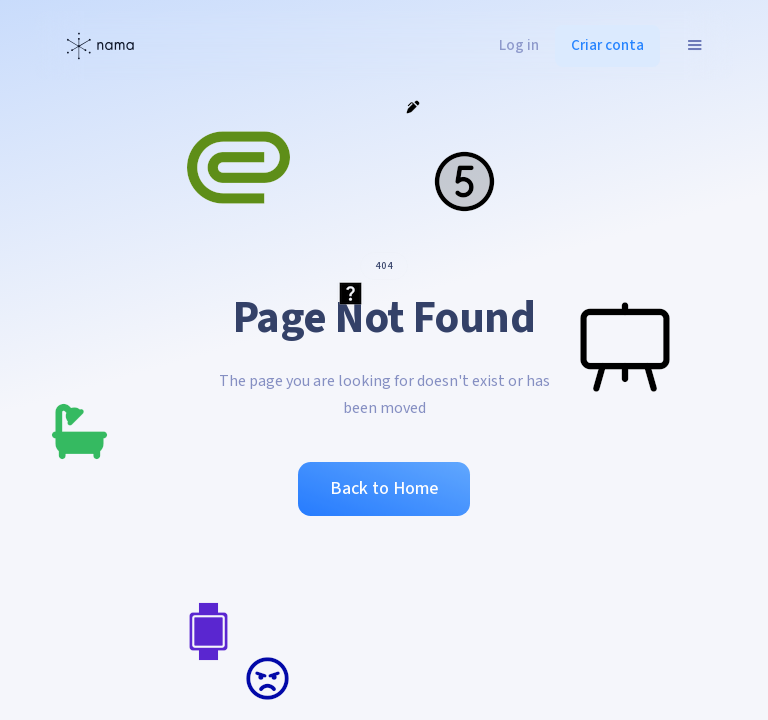 The image size is (768, 720). What do you see at coordinates (208, 631) in the screenshot?
I see `access smartwatch settings or companion app` at bounding box center [208, 631].